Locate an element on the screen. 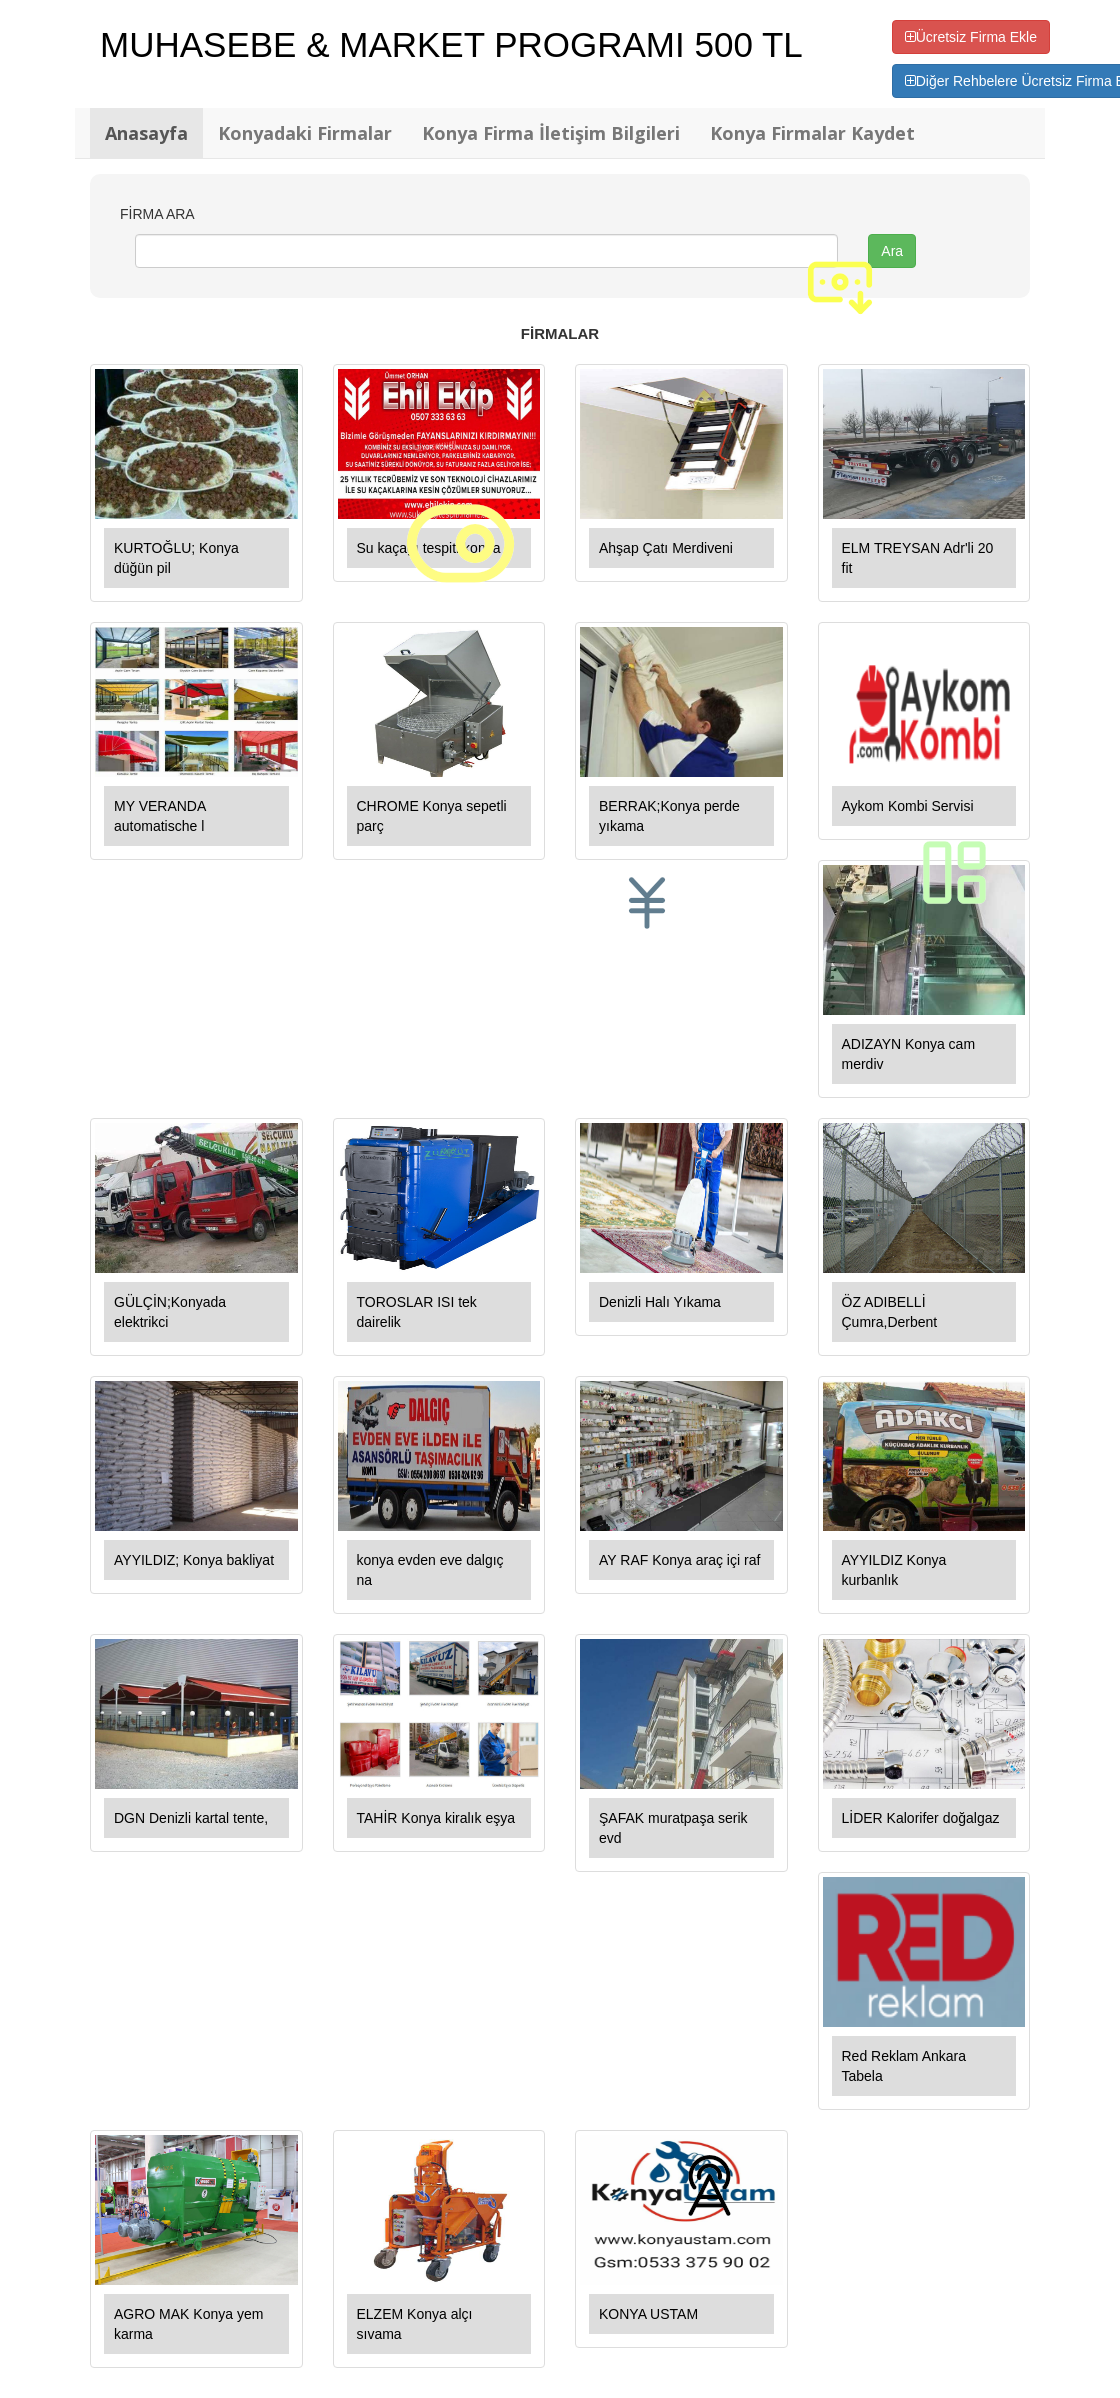 This screenshot has width=1120, height=2398. toggle left sidebar panel is located at coordinates (954, 872).